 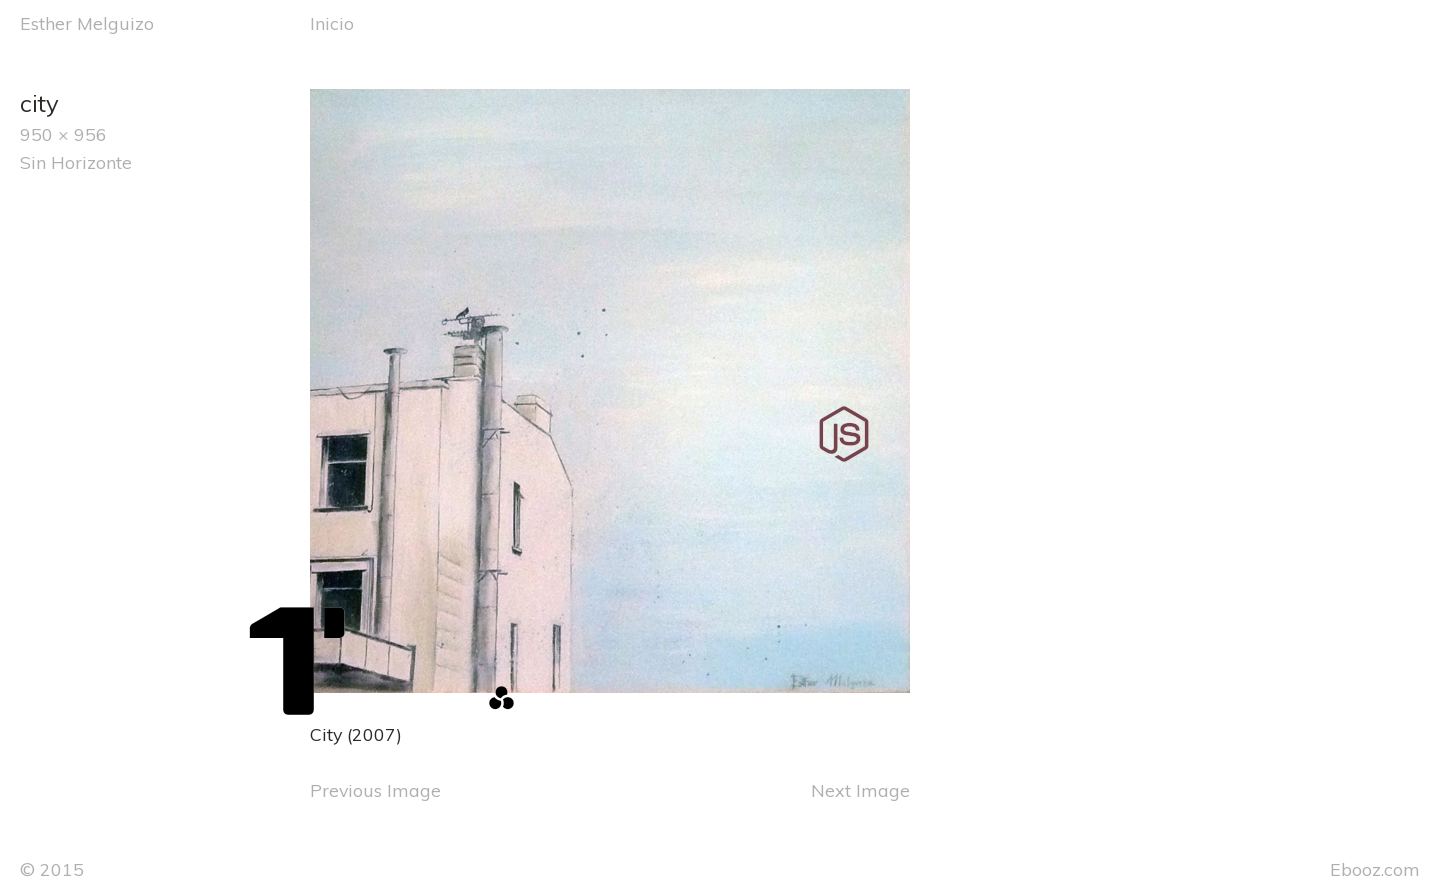 I want to click on apply color filter to image, so click(x=501, y=699).